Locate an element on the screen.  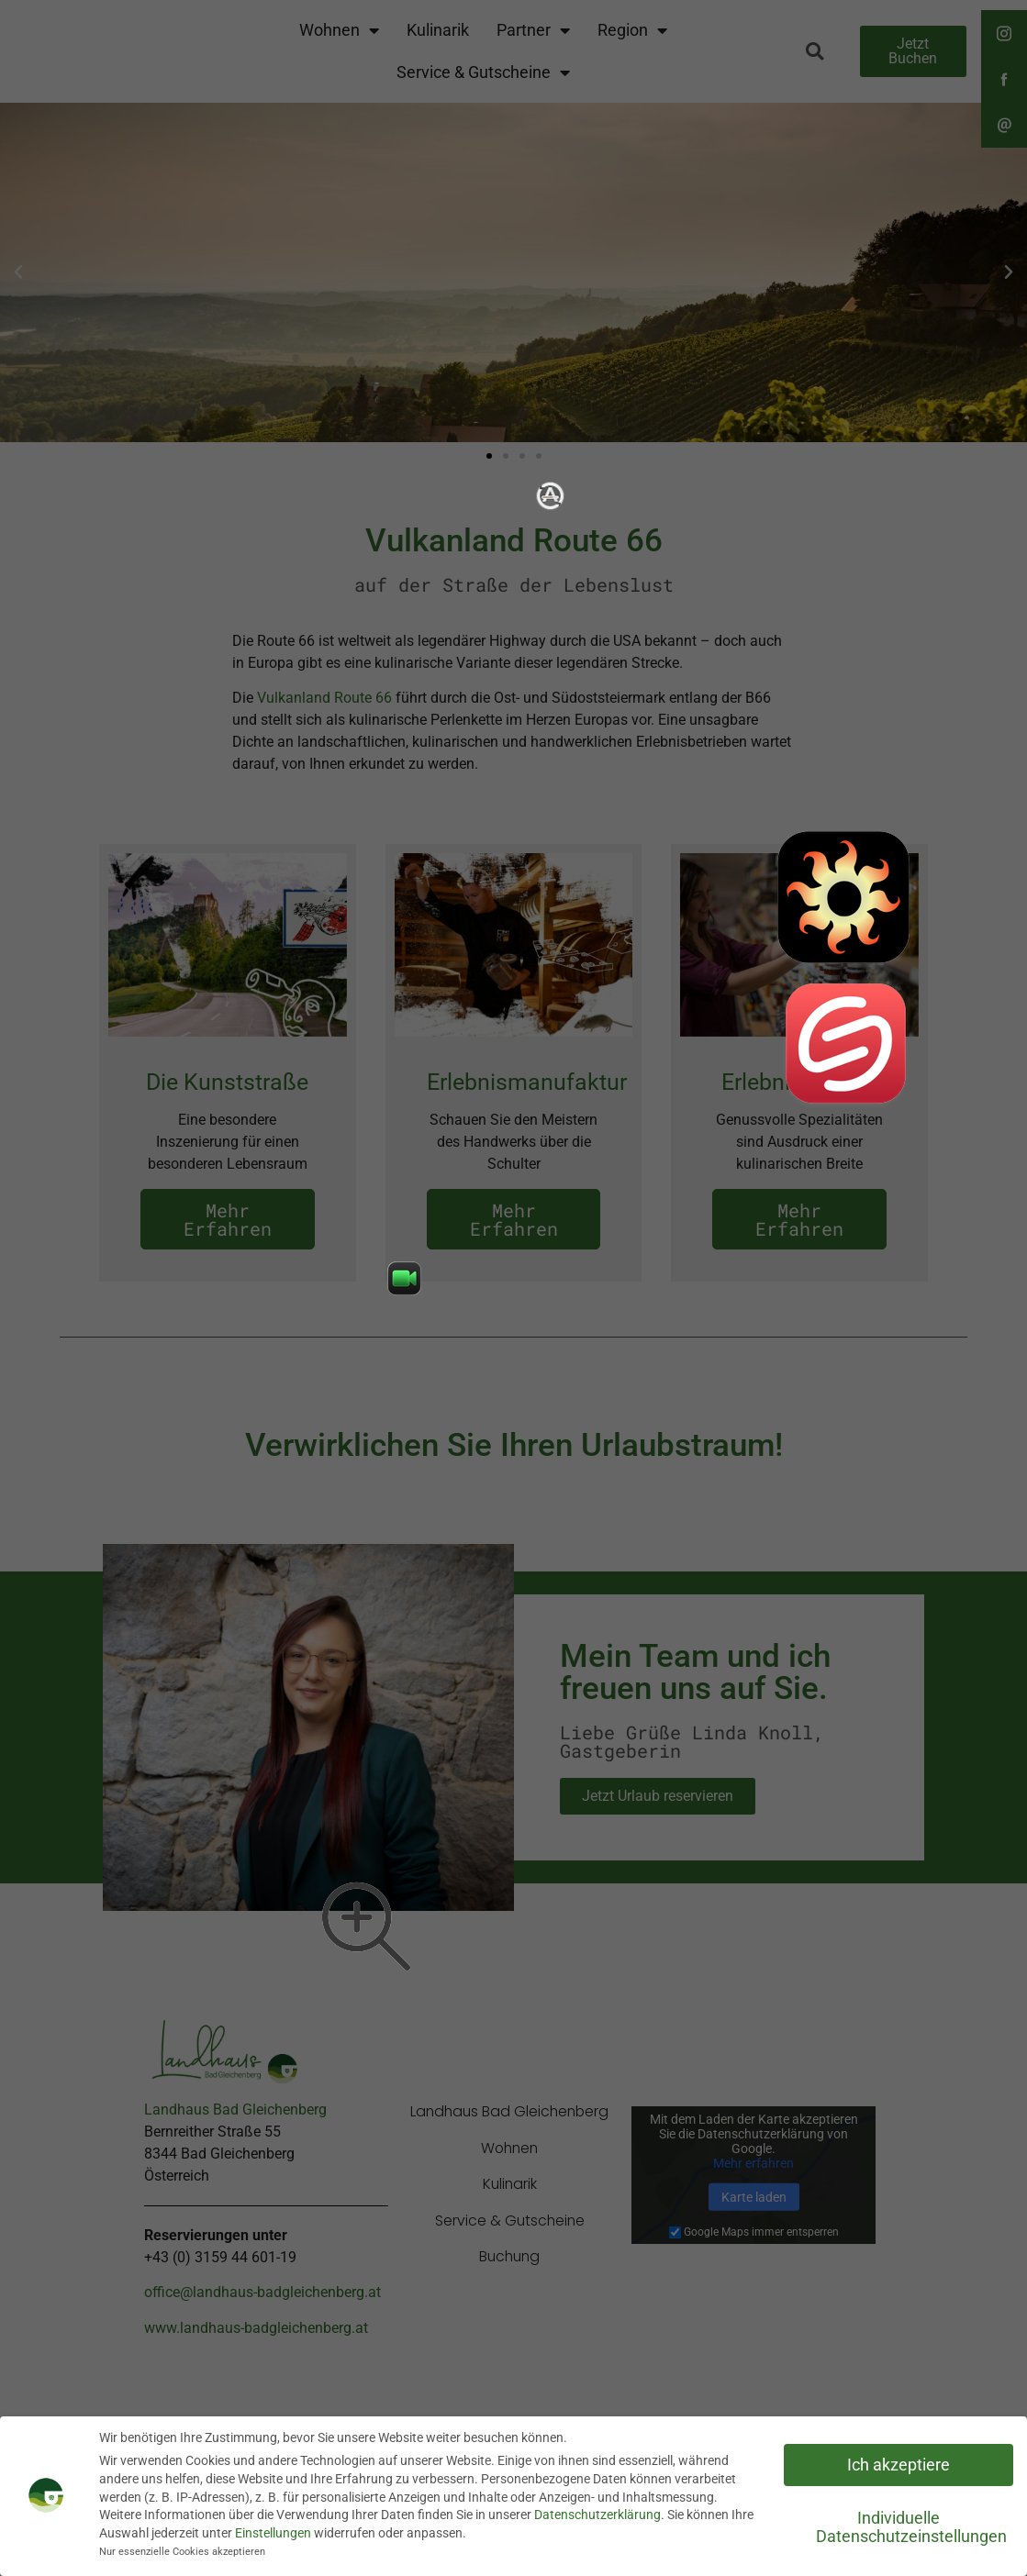
launch Hearts of Iron 4 strategy game is located at coordinates (843, 897).